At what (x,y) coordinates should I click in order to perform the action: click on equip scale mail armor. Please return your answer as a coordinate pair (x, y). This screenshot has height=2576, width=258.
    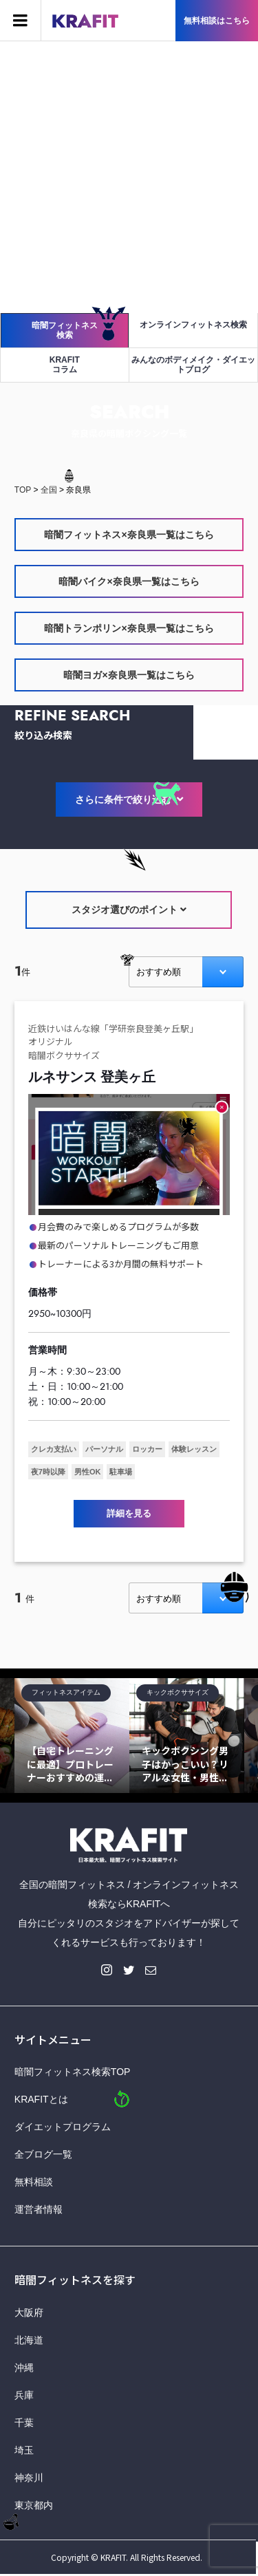
    Looking at the image, I should click on (127, 960).